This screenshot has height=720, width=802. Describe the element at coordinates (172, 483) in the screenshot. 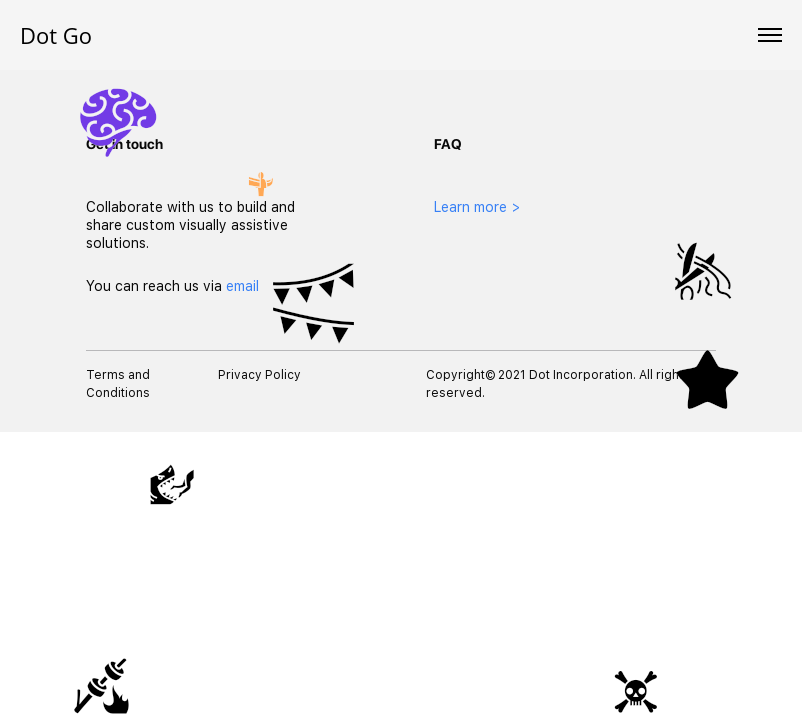

I see `indicates shark attack or danger zone in a game` at that location.